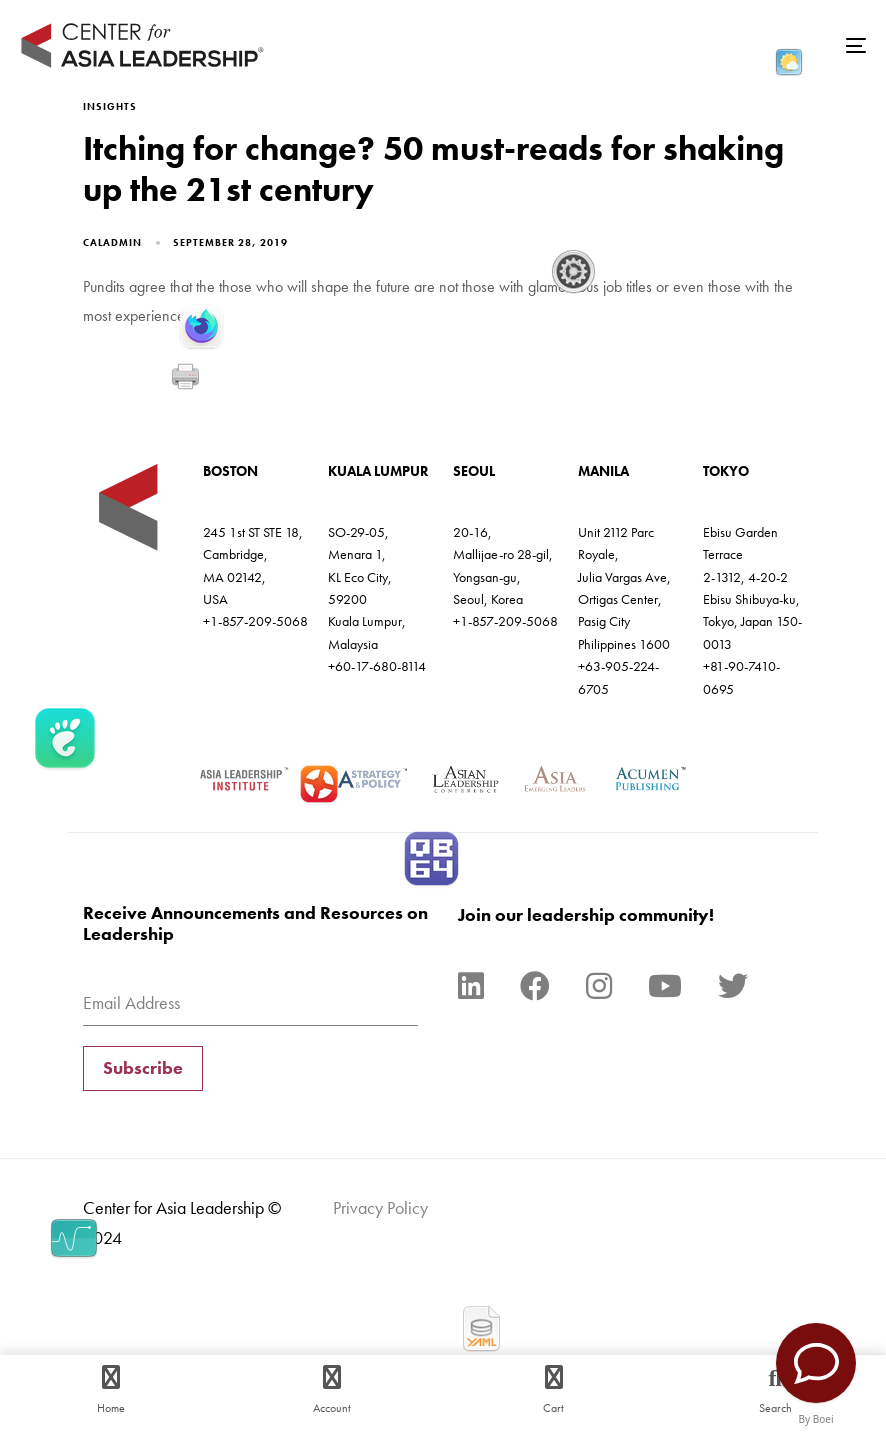 This screenshot has width=886, height=1433. What do you see at coordinates (185, 376) in the screenshot?
I see `print the current document` at bounding box center [185, 376].